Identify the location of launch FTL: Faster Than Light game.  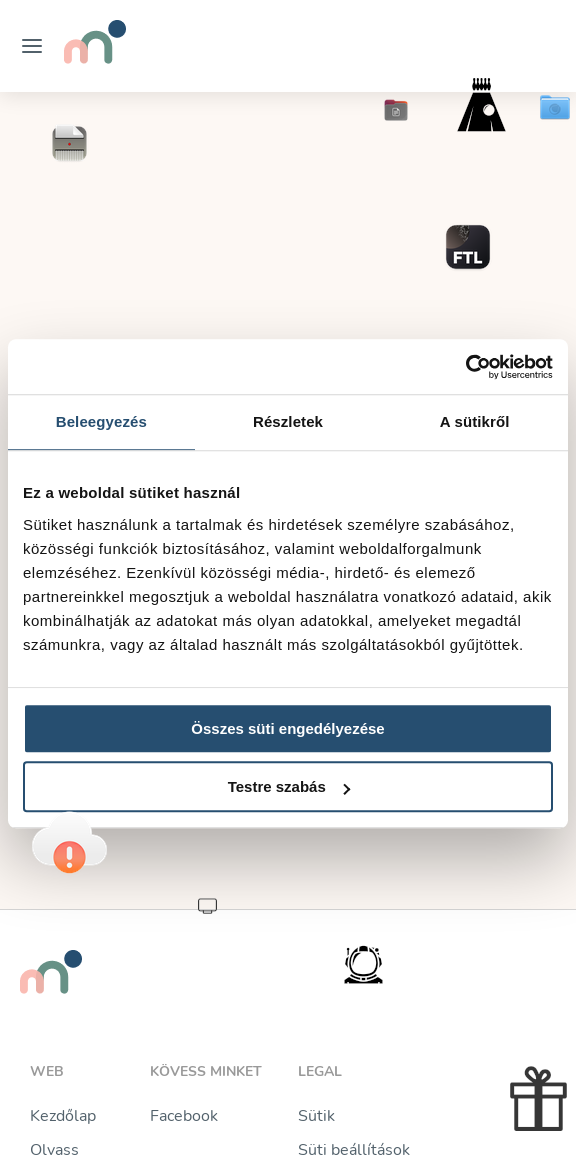
(468, 247).